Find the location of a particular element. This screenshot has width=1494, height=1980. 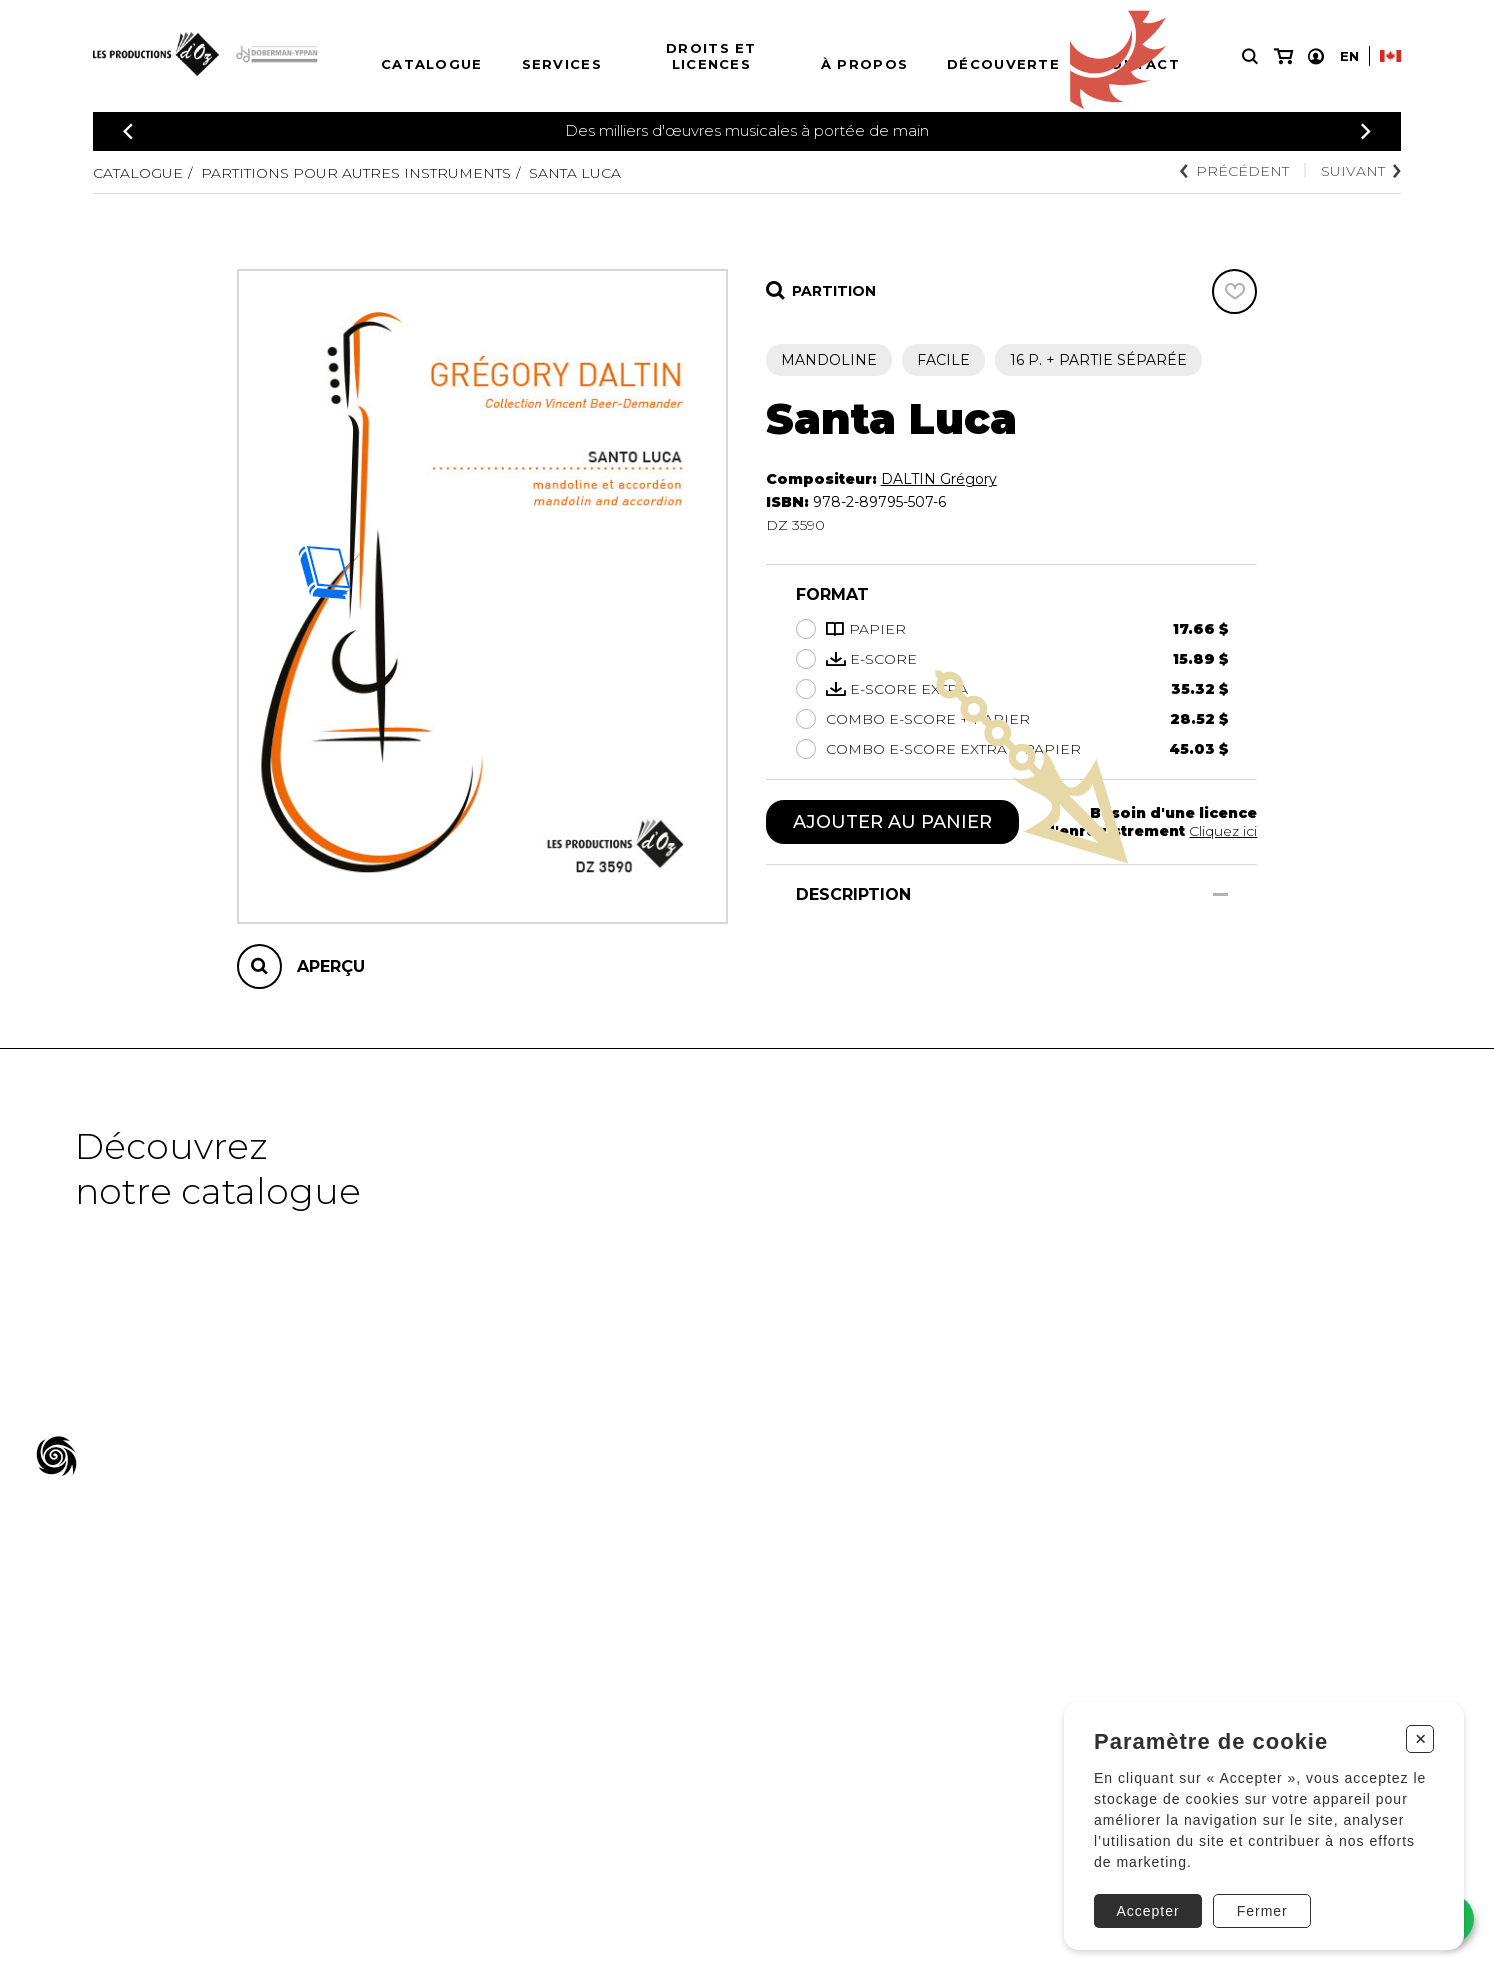

access your library or reading list is located at coordinates (324, 572).